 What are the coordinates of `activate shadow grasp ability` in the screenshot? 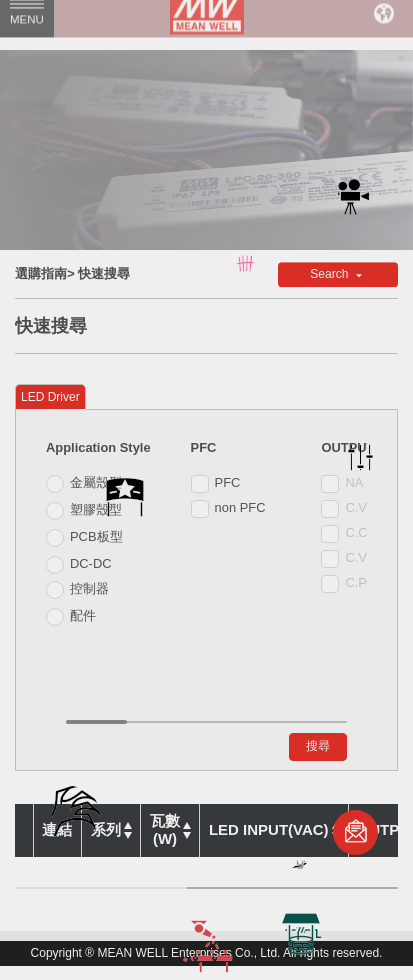 It's located at (76, 811).